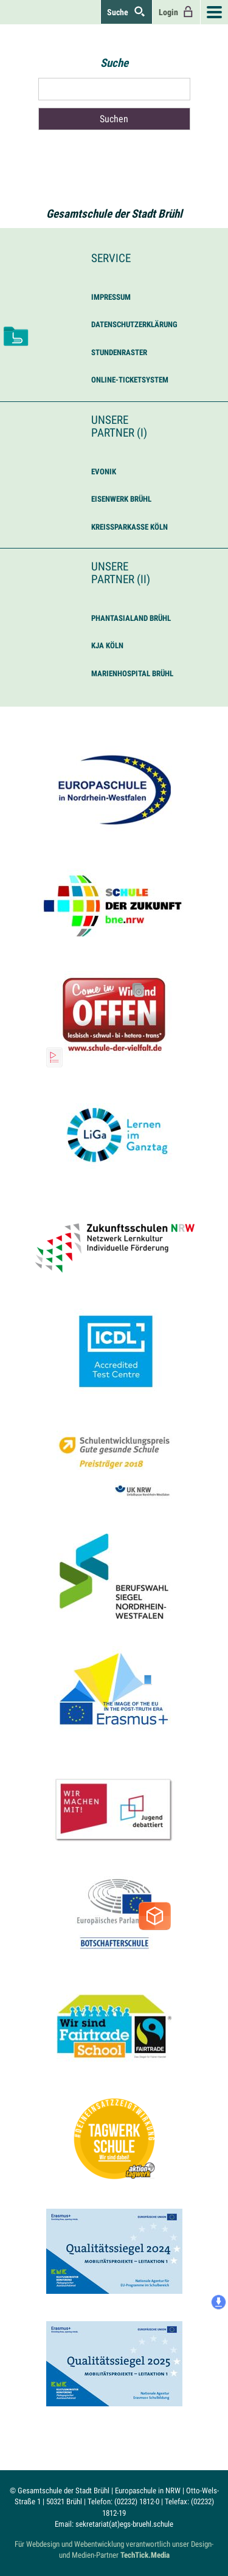 Image resolution: width=228 pixels, height=2576 pixels. What do you see at coordinates (138, 990) in the screenshot?
I see `access multiple disk drives or storage devices` at bounding box center [138, 990].